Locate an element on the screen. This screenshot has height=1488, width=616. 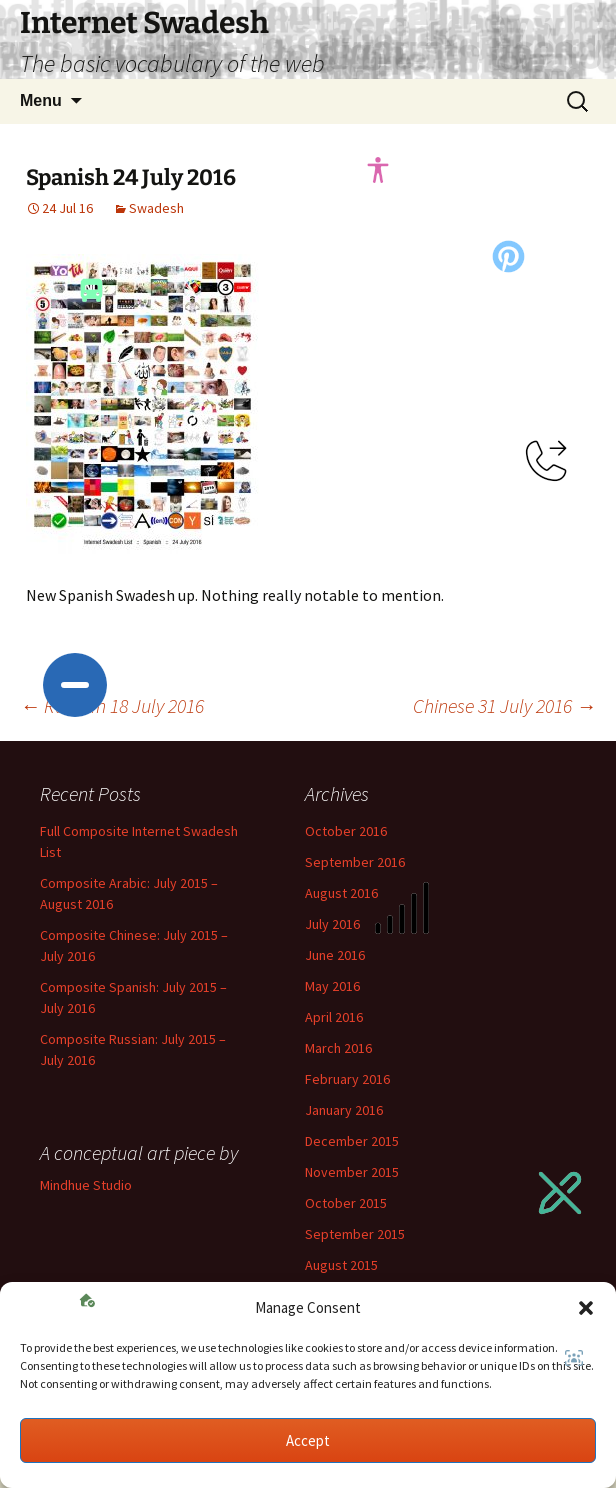
open the Pinterest app is located at coordinates (508, 256).